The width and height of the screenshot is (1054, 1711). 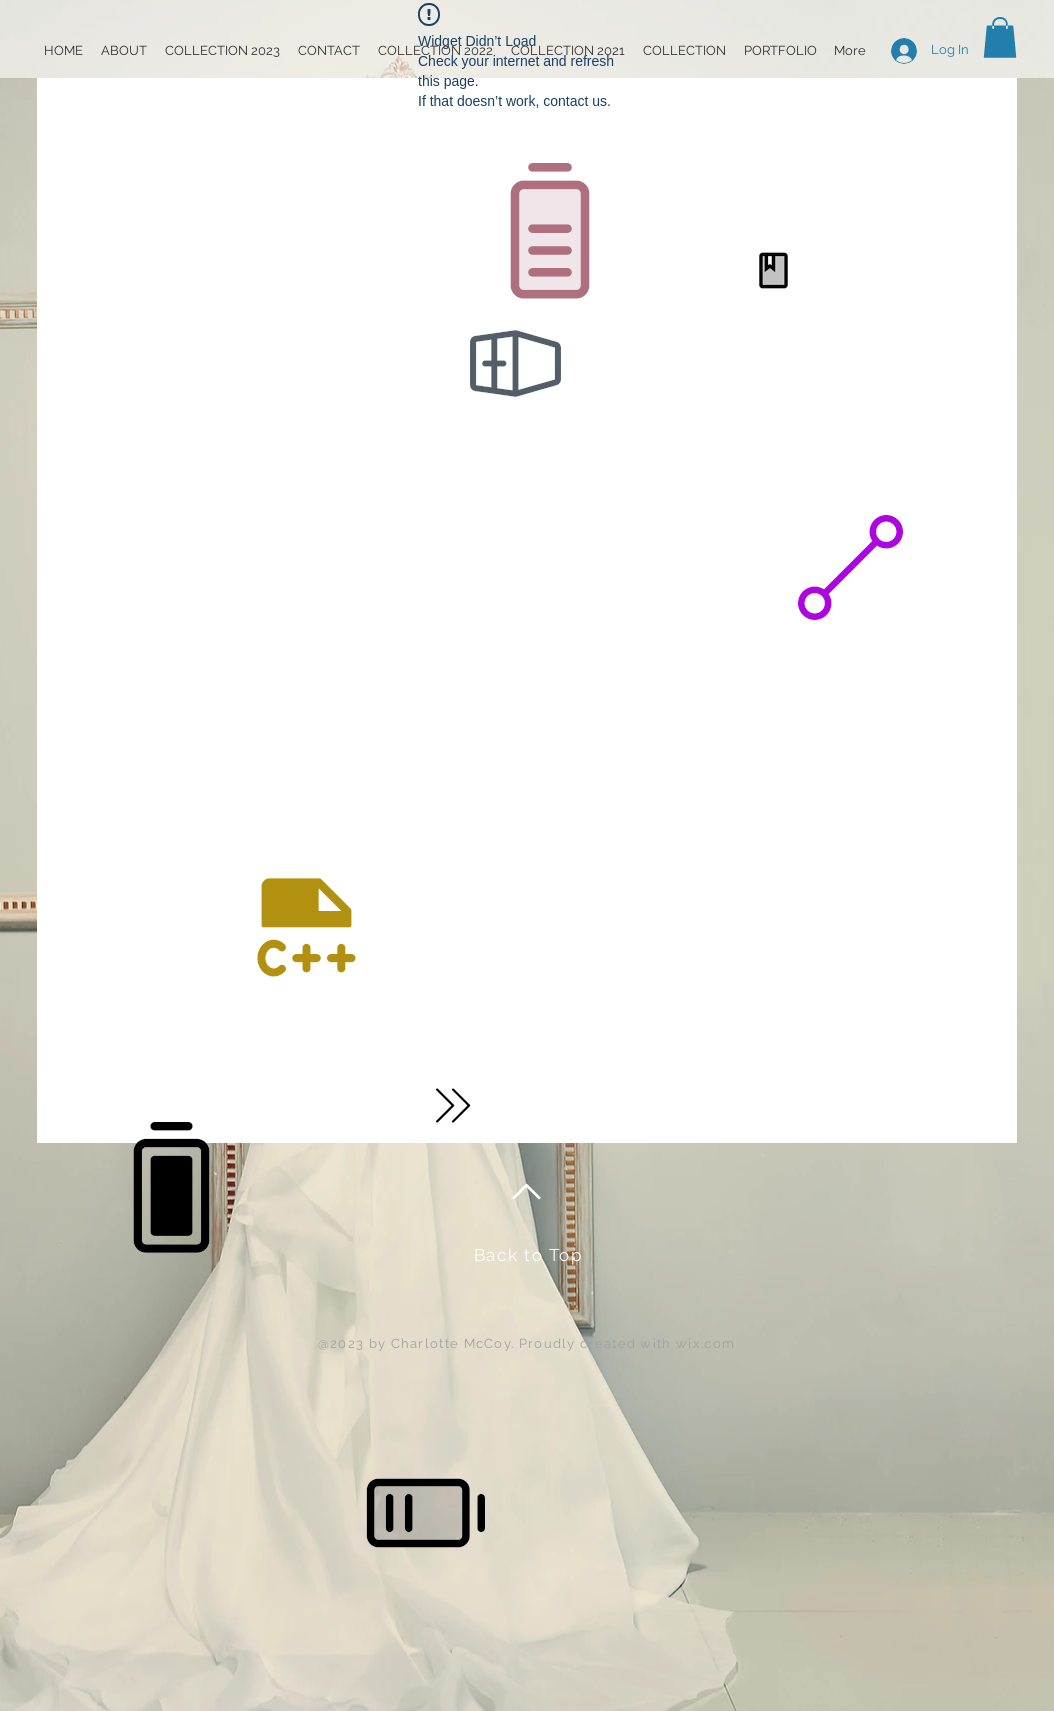 I want to click on skip forward or advance to next item, so click(x=451, y=1105).